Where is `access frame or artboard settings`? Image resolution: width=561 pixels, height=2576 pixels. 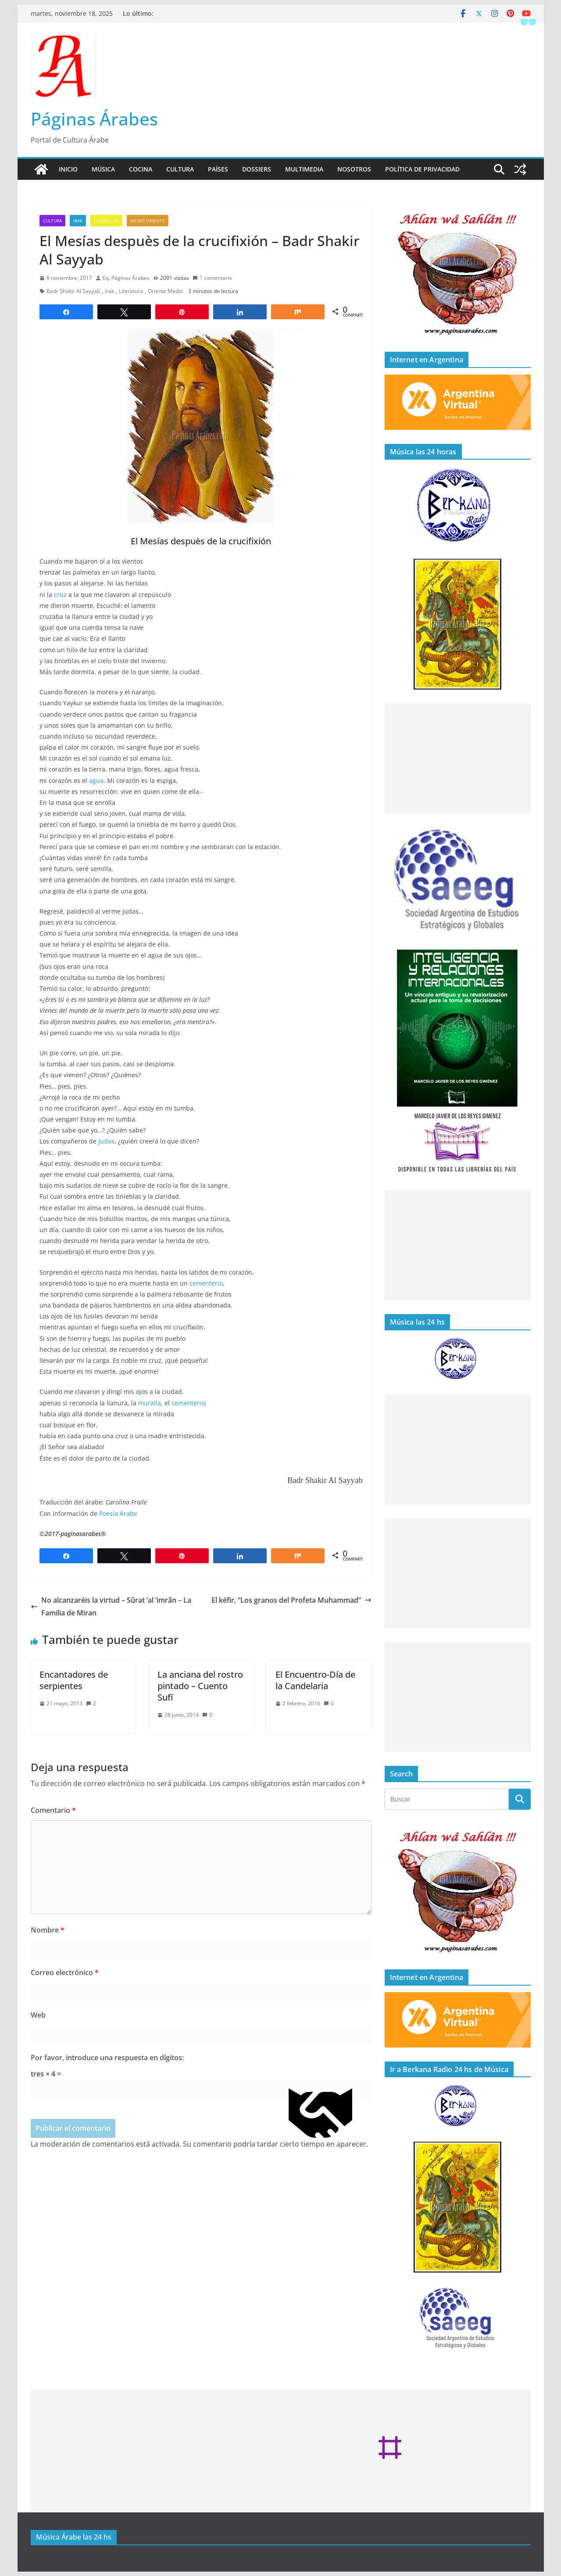
access frame or artboard settings is located at coordinates (390, 2447).